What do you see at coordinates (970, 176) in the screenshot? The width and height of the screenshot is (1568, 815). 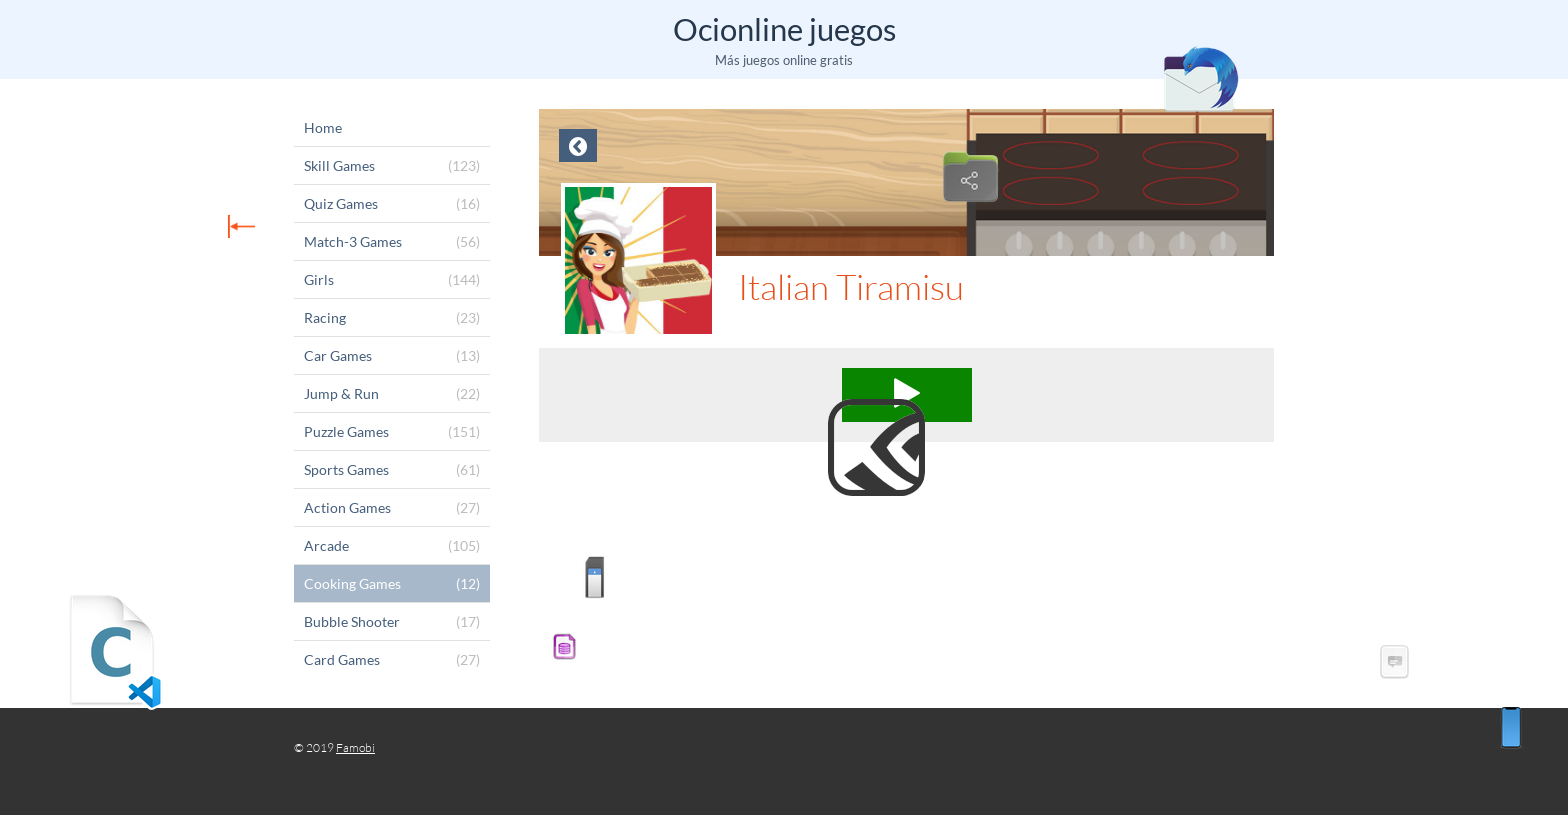 I see `open your public shared folder` at bounding box center [970, 176].